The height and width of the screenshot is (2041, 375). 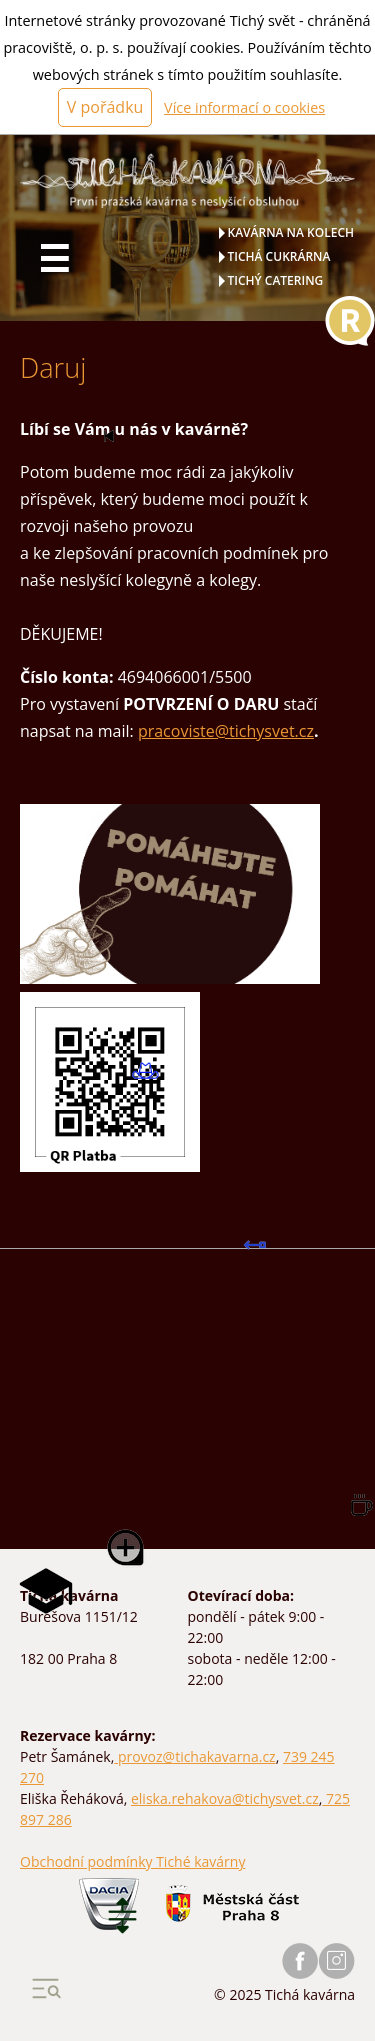 I want to click on access education or learning features, so click(x=46, y=1591).